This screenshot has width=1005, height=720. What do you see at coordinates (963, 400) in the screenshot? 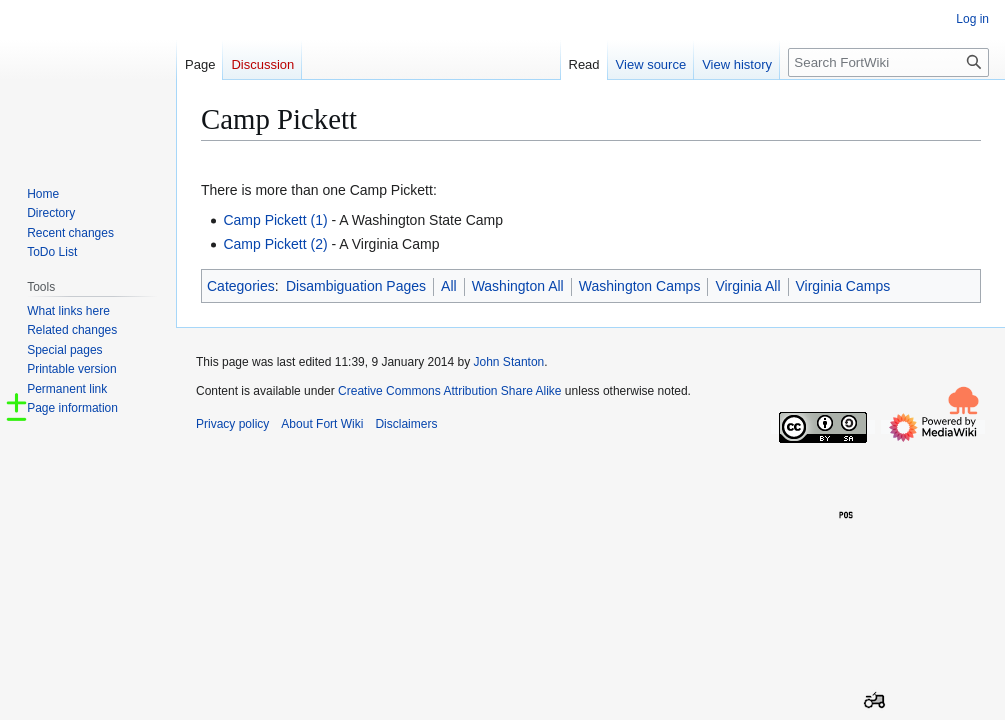
I see `access cloud computing services` at bounding box center [963, 400].